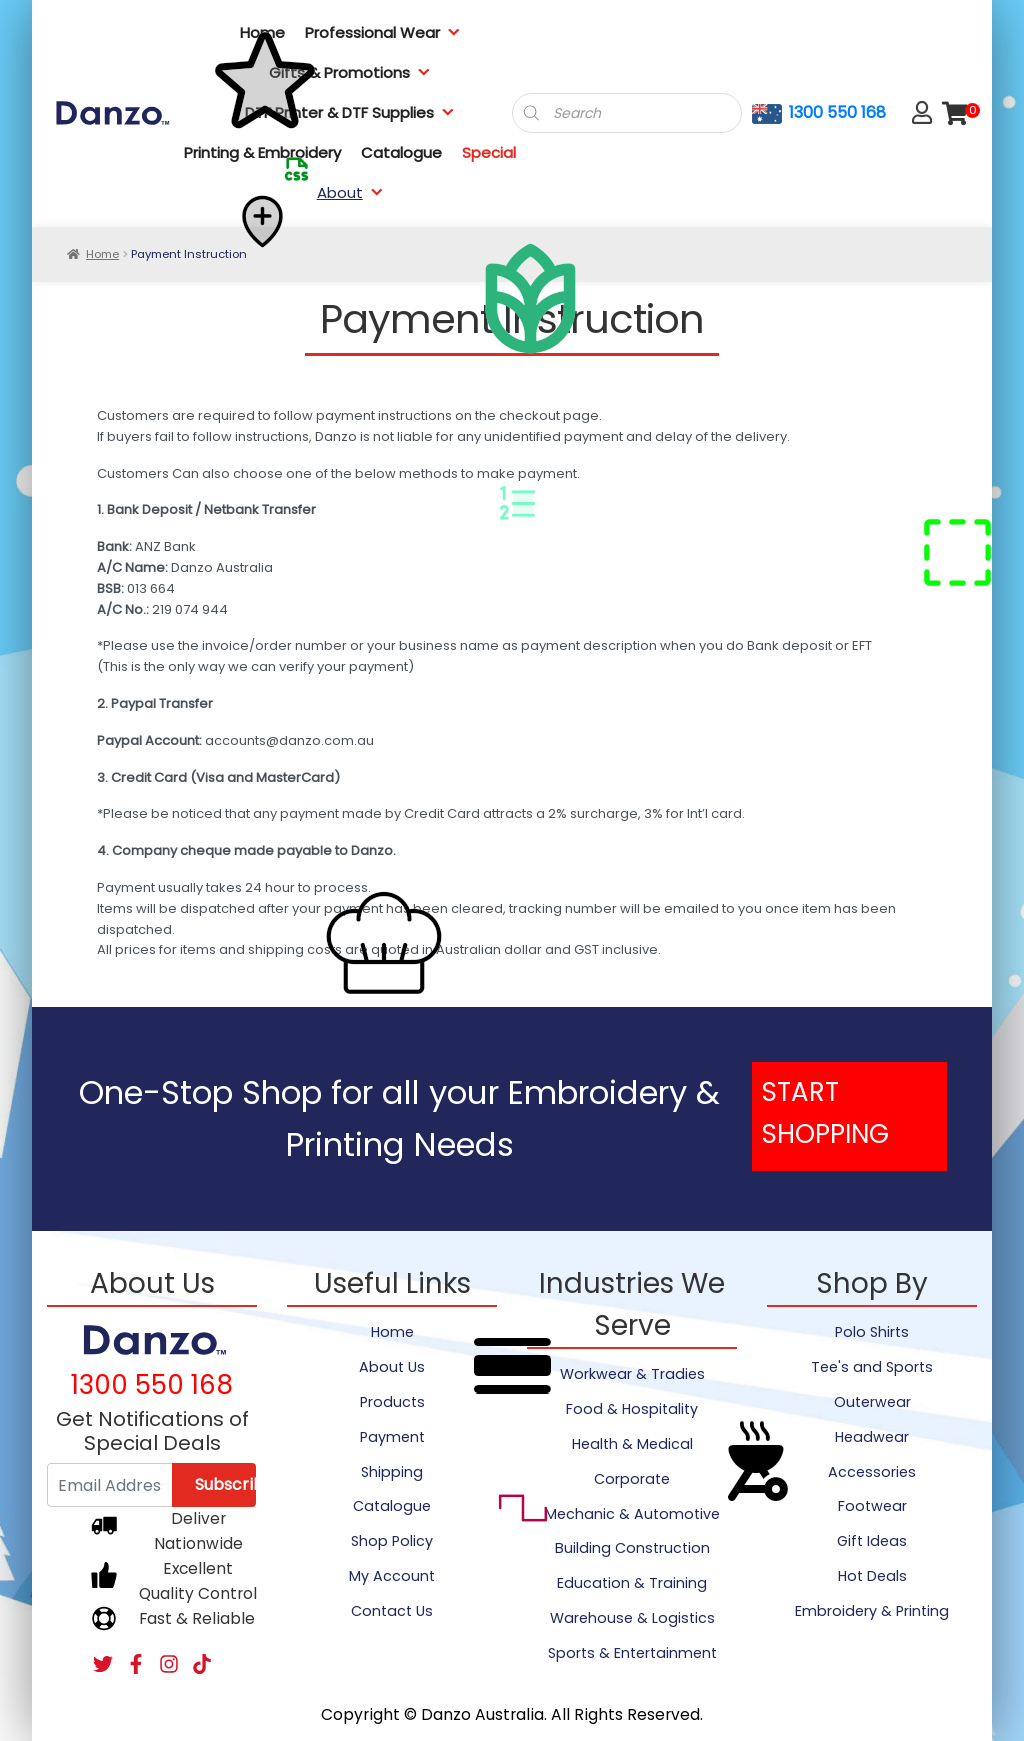 This screenshot has height=1741, width=1024. I want to click on create a numbered list, so click(517, 503).